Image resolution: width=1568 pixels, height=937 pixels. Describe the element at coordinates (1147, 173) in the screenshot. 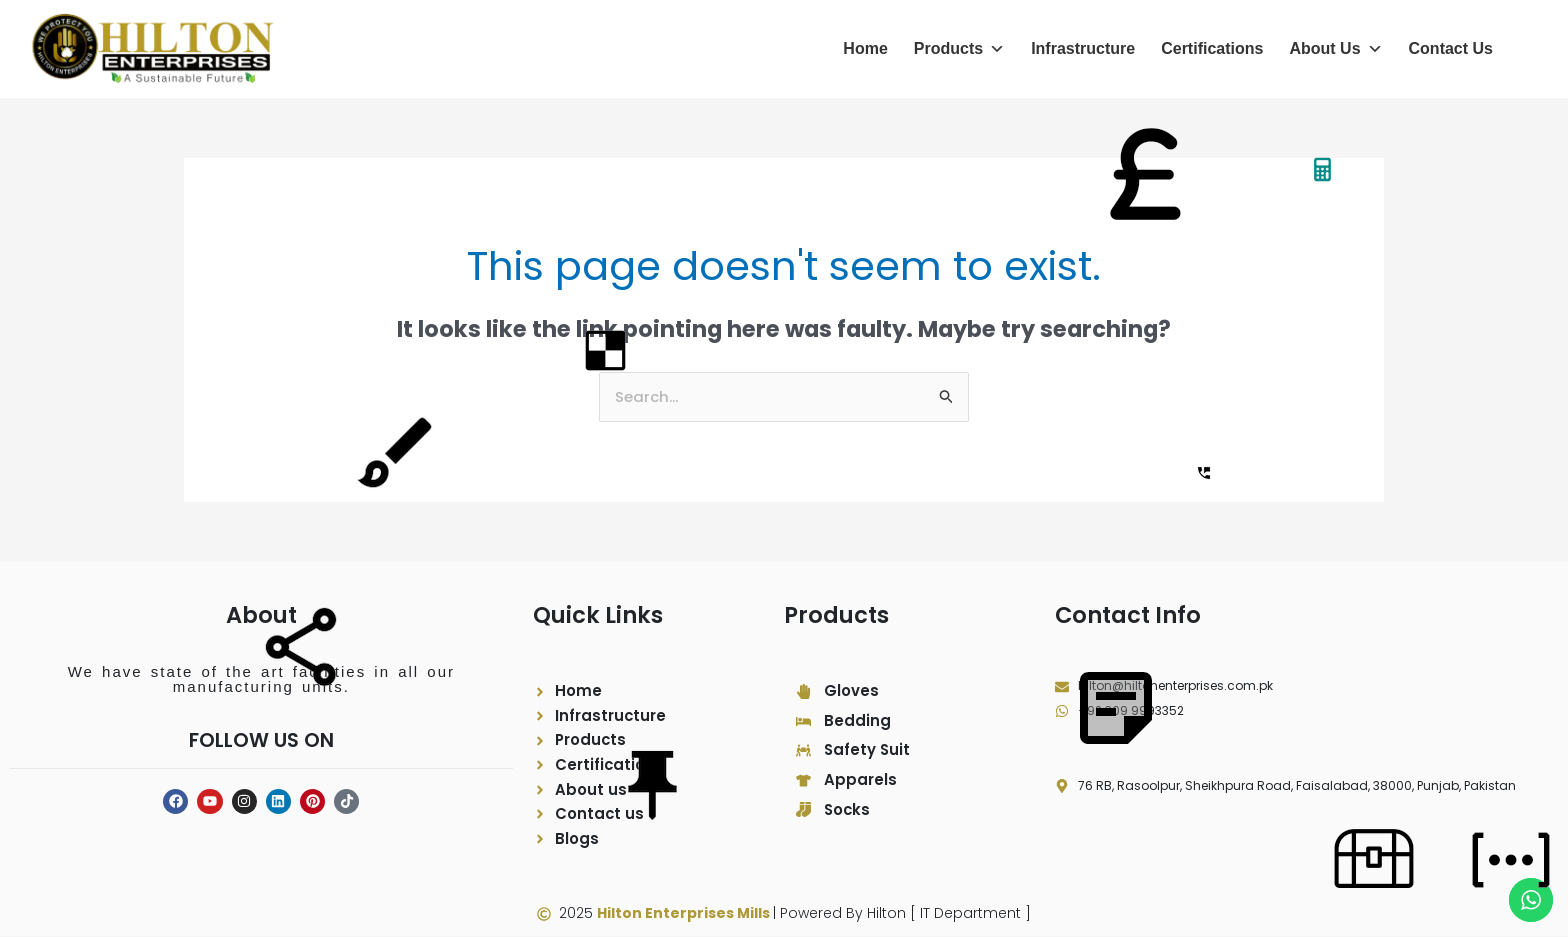

I see `indicates price or payment in British pounds` at that location.